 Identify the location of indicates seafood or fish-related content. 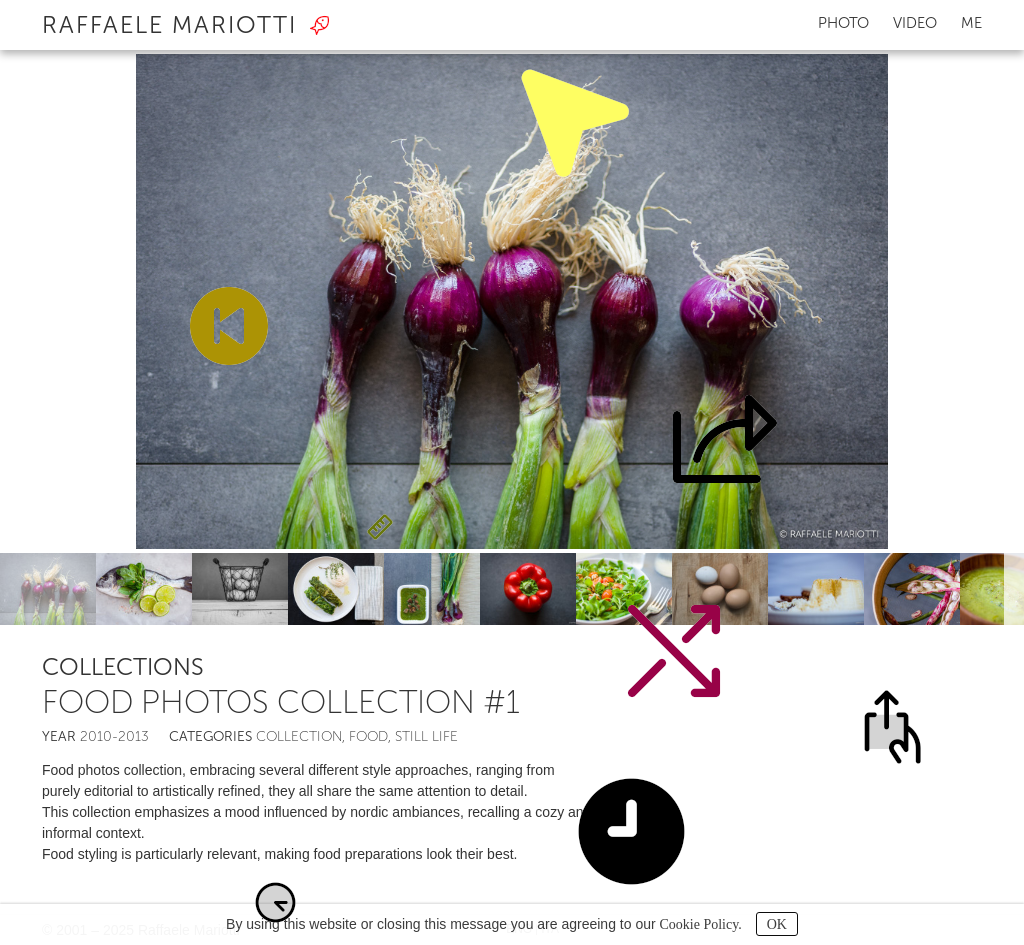
(320, 24).